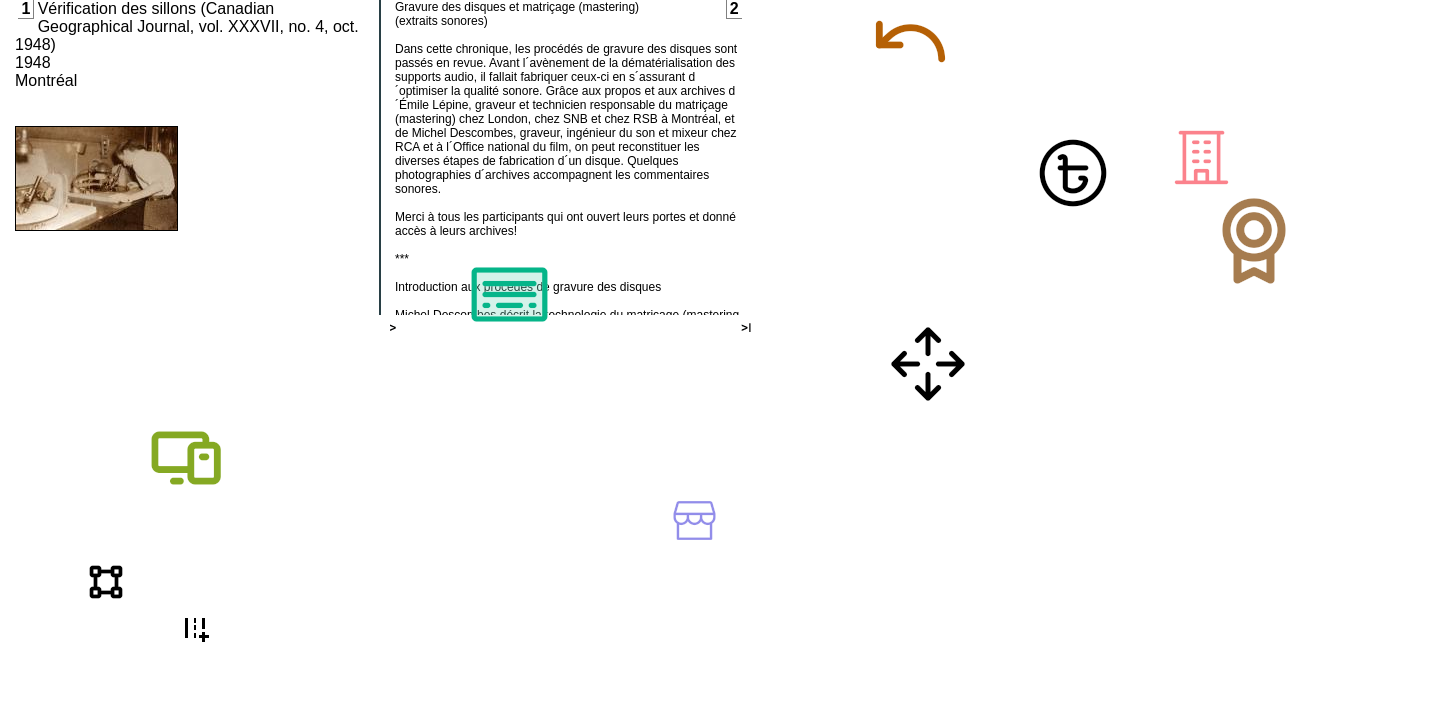 The image size is (1440, 720). Describe the element at coordinates (694, 520) in the screenshot. I see `browse the online store or marketplace` at that location.